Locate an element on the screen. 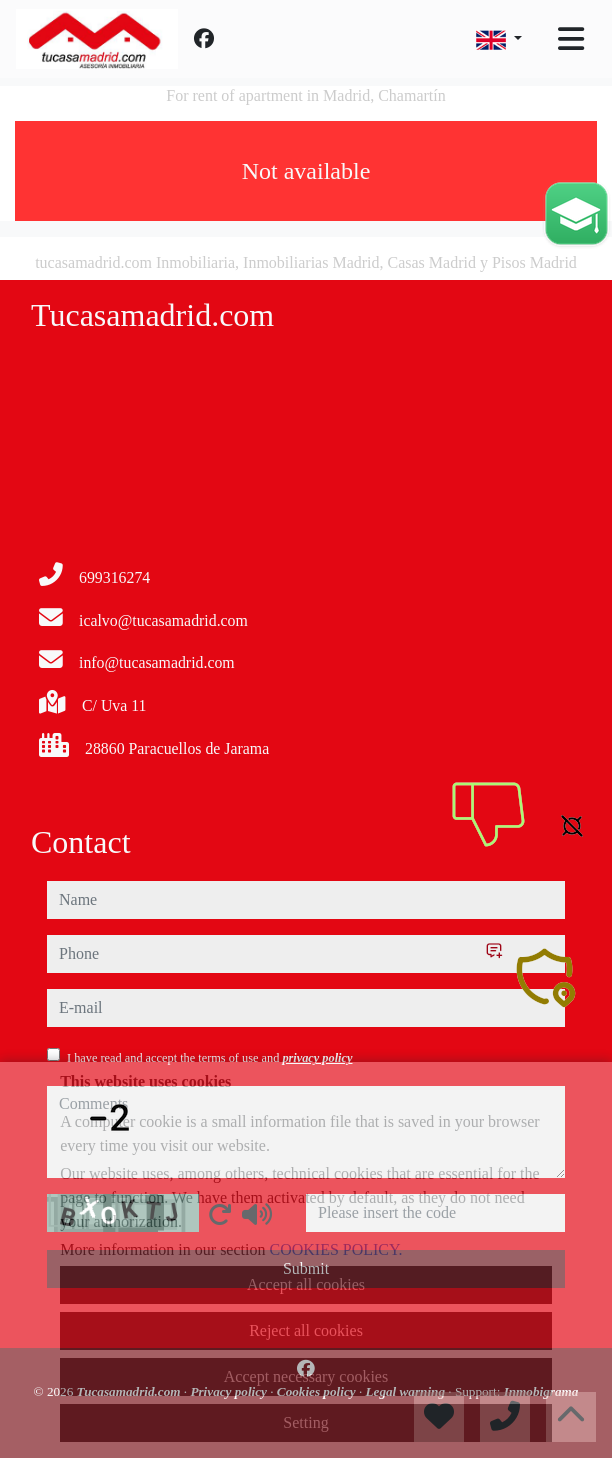 This screenshot has width=612, height=1458. decrease exposure by 2 stops is located at coordinates (110, 1118).